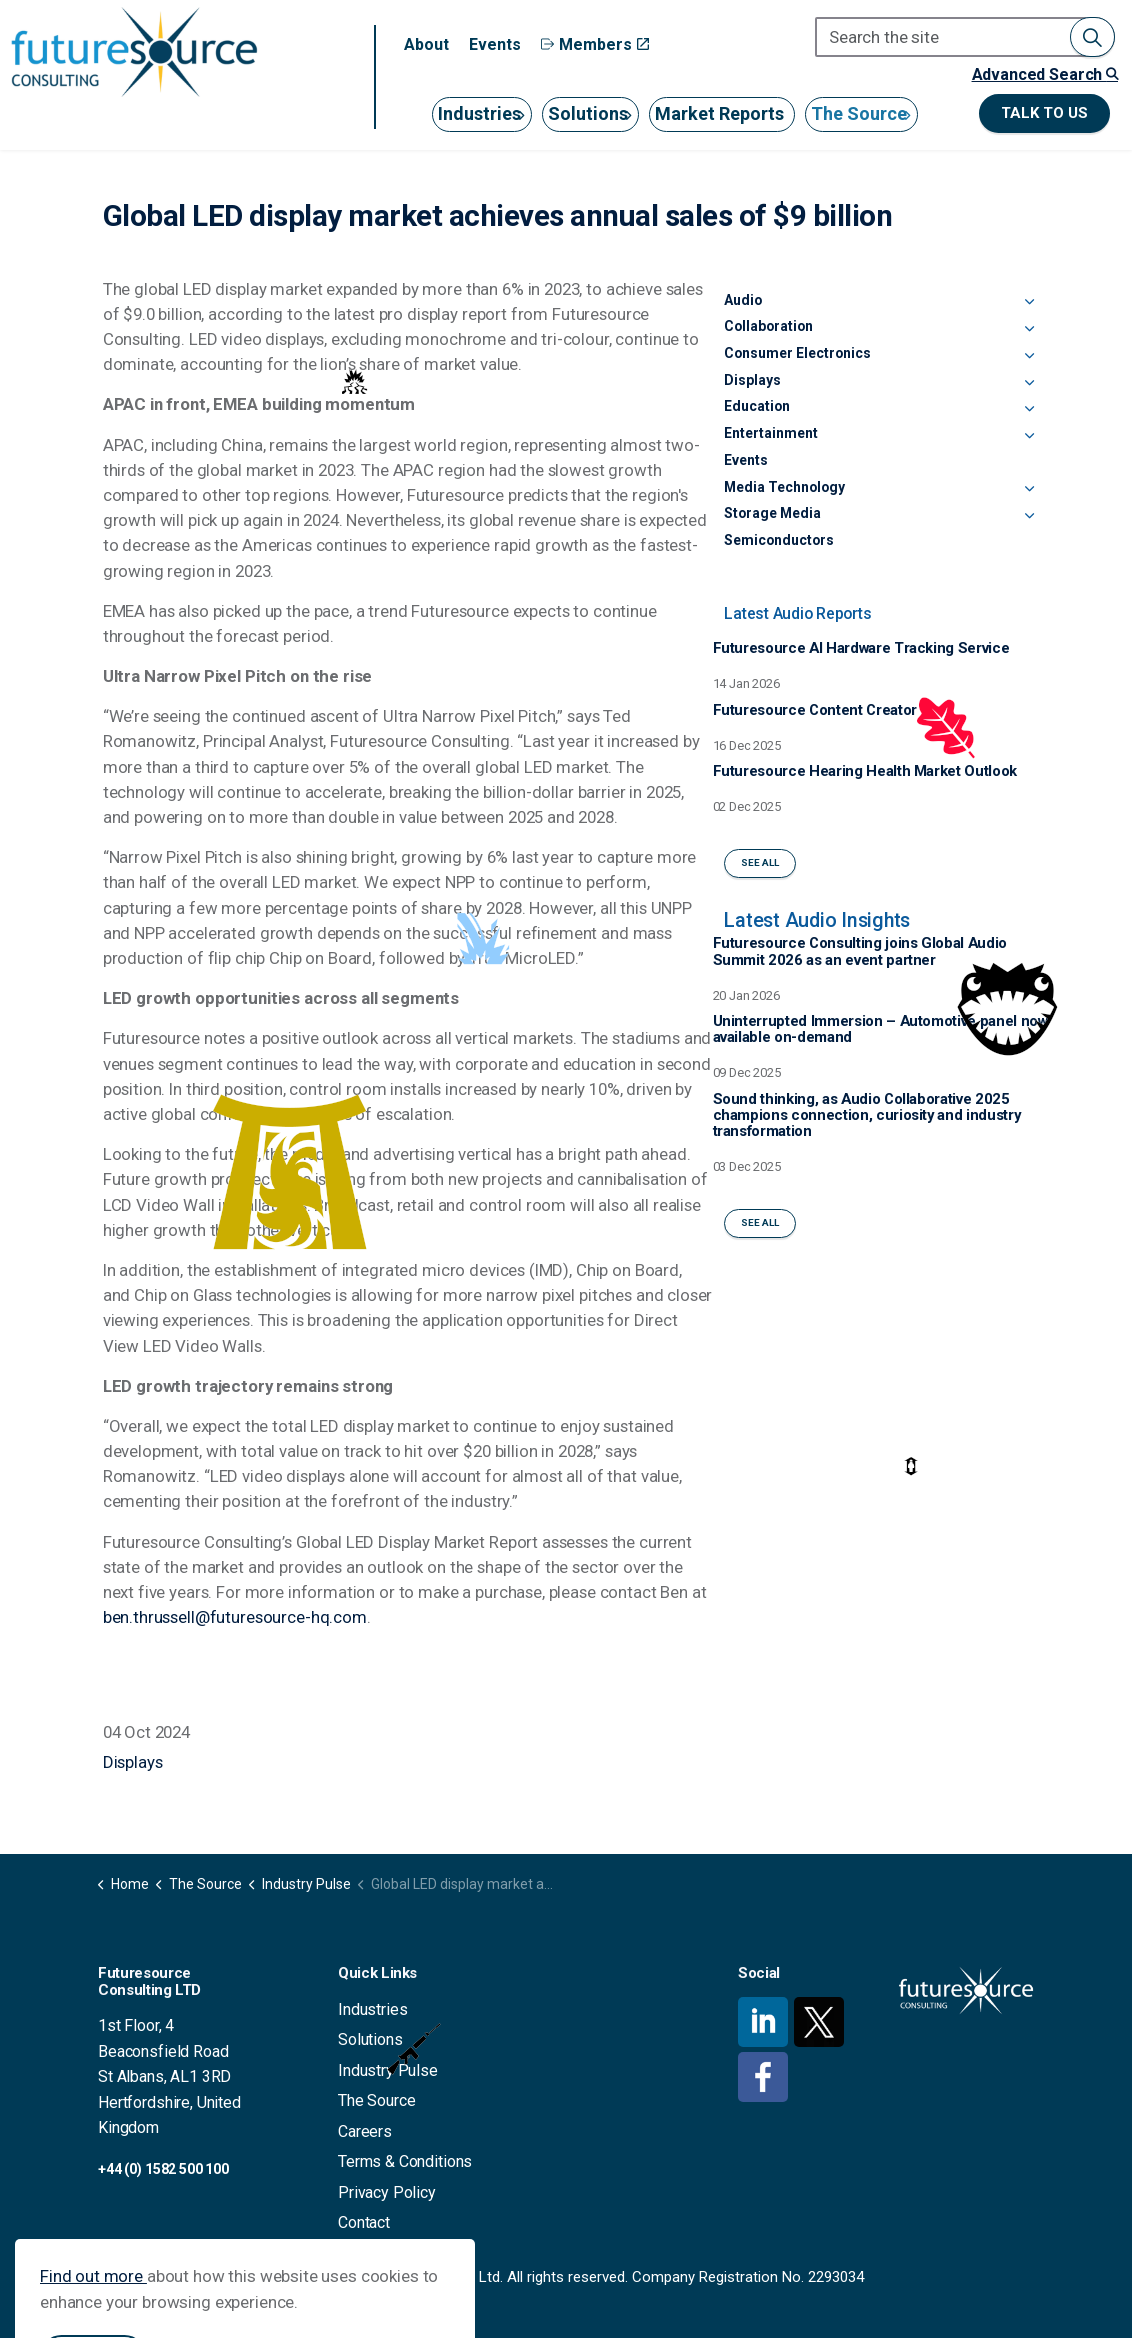 Image resolution: width=1132 pixels, height=2338 pixels. I want to click on indicates seismic activity or earthquake event, so click(354, 381).